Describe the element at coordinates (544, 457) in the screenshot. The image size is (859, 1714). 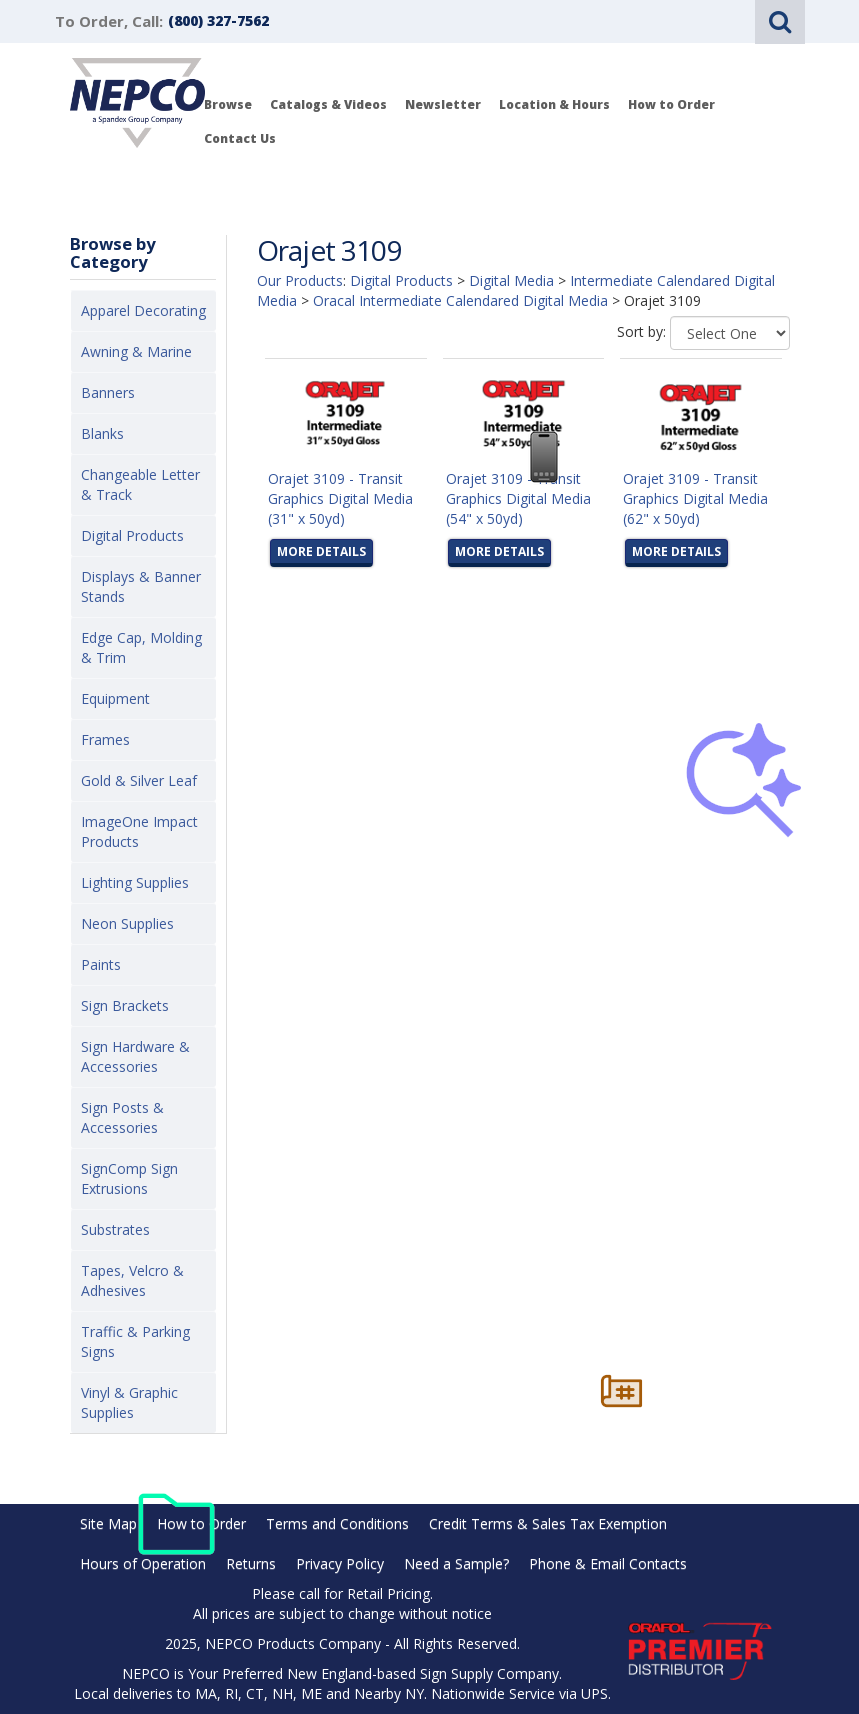
I see `iPhone device icon` at that location.